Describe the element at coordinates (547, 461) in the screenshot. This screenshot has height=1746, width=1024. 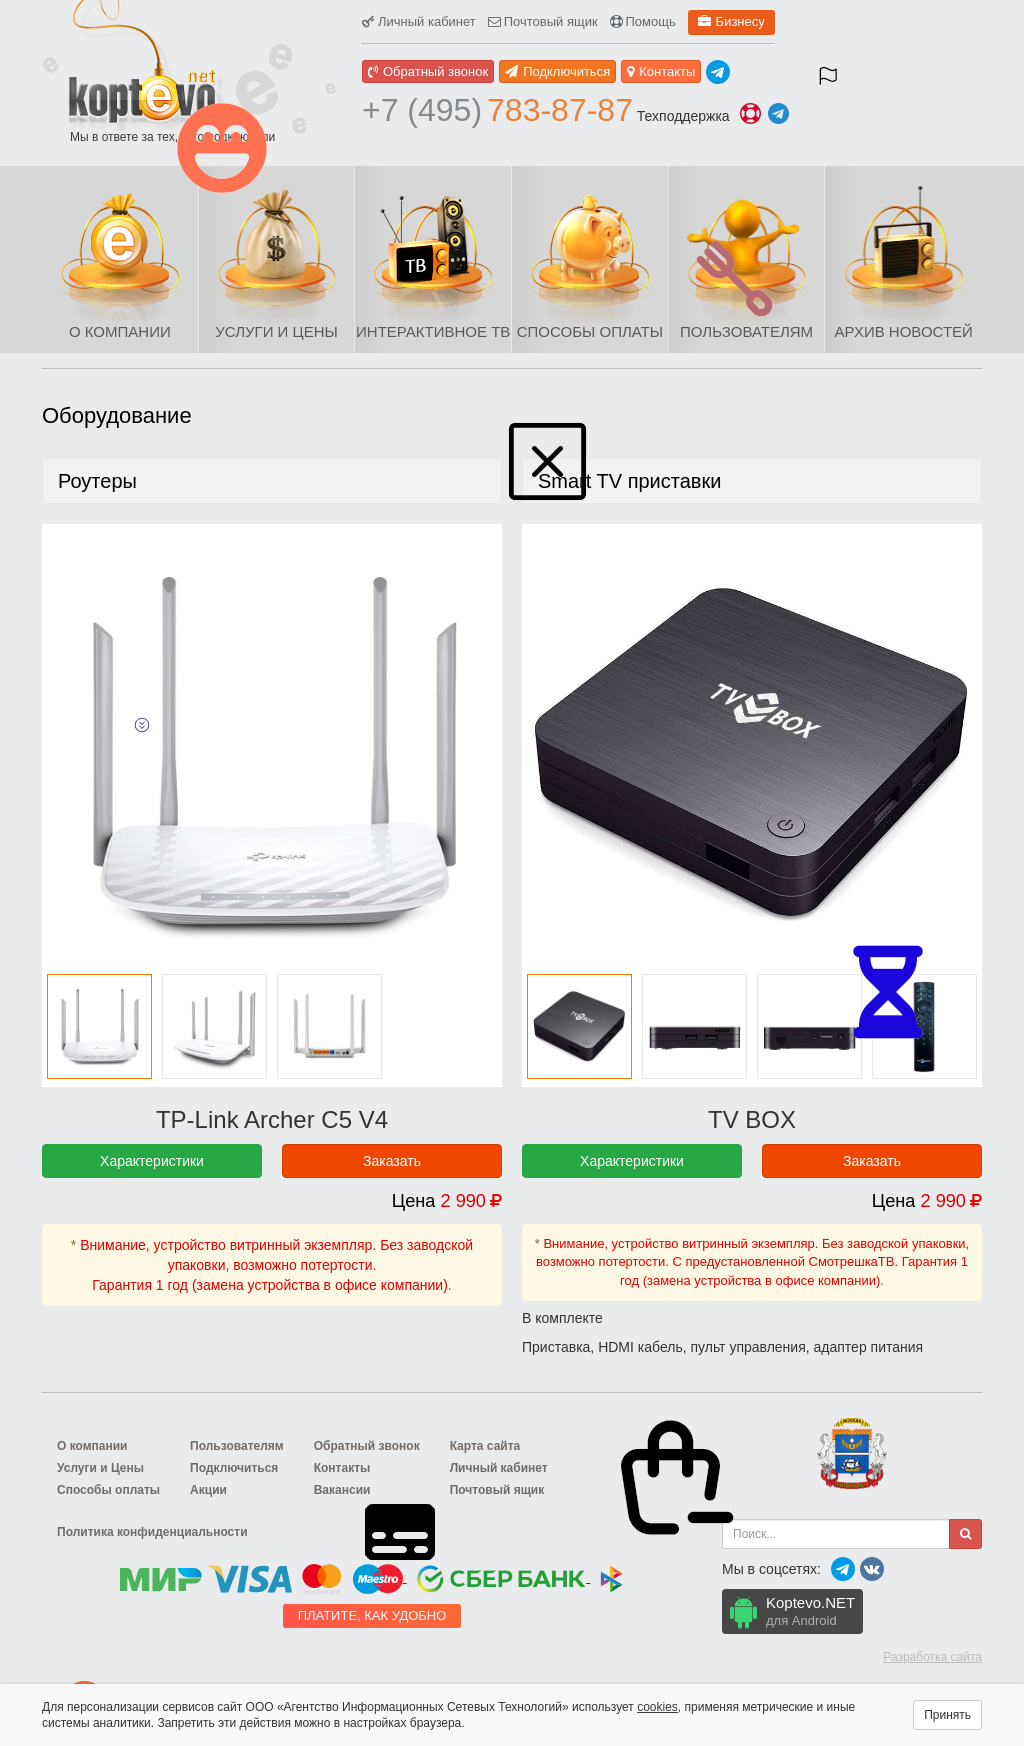
I see `close or dismiss a dialog box` at that location.